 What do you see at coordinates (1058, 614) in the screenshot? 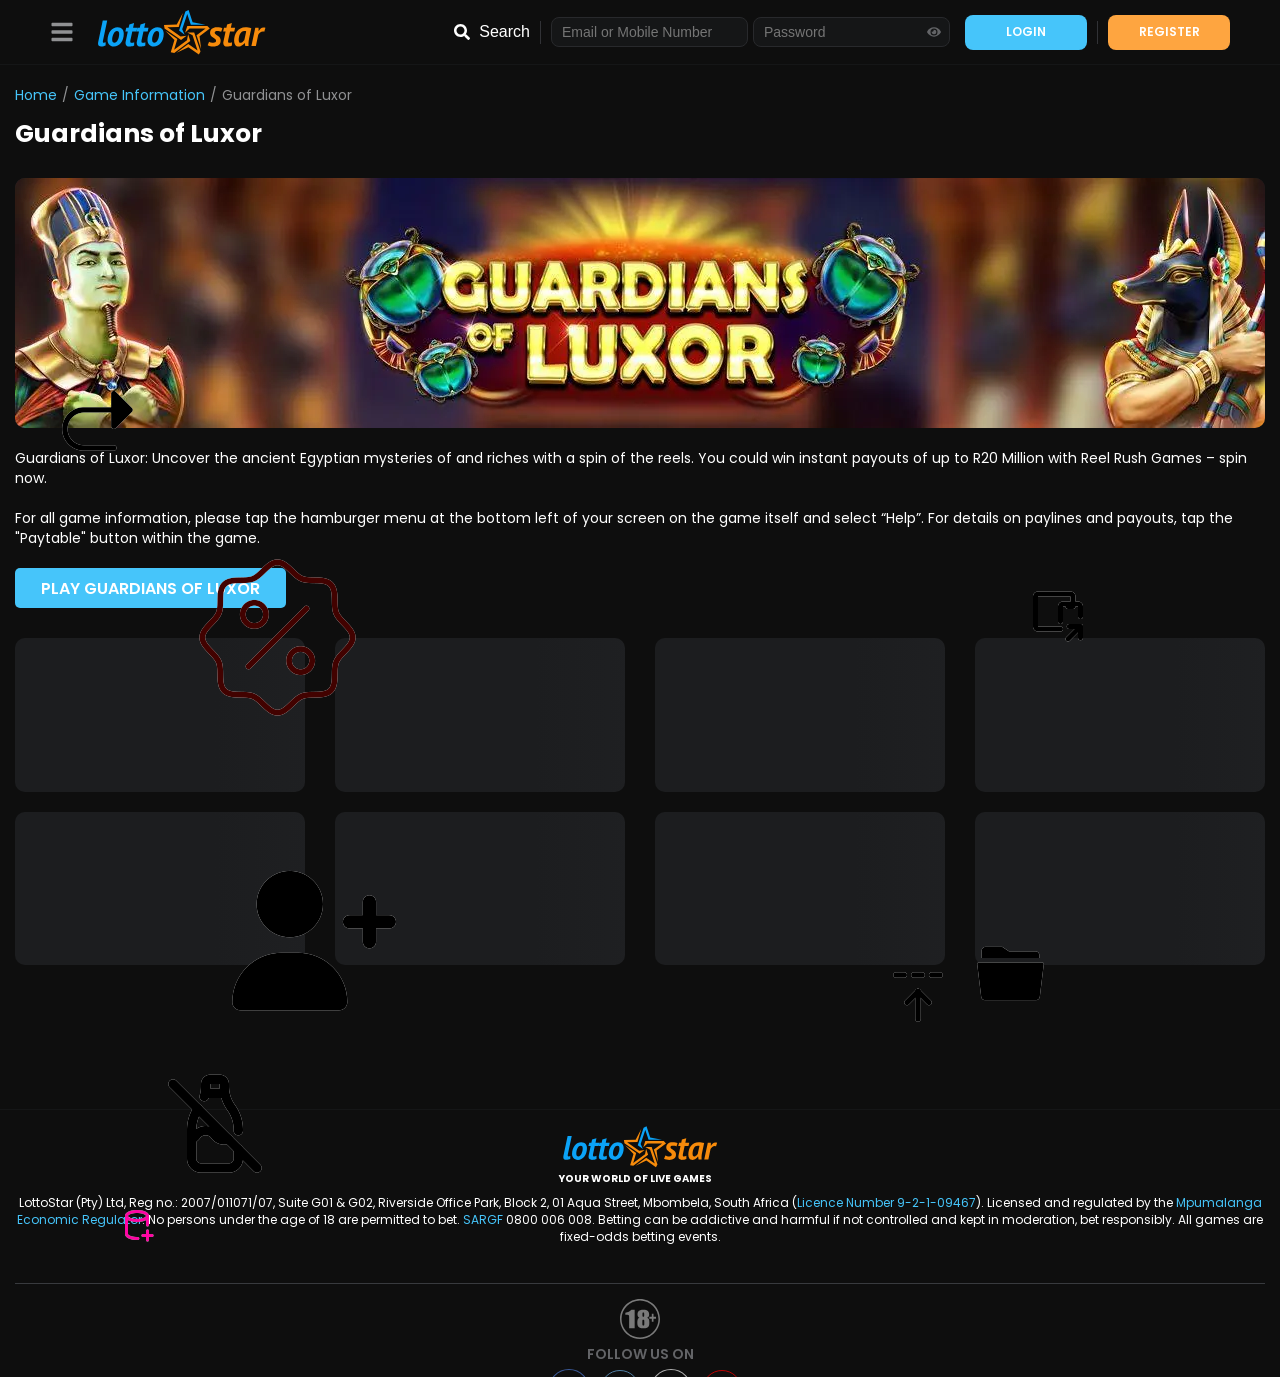
I see `share content across devices` at bounding box center [1058, 614].